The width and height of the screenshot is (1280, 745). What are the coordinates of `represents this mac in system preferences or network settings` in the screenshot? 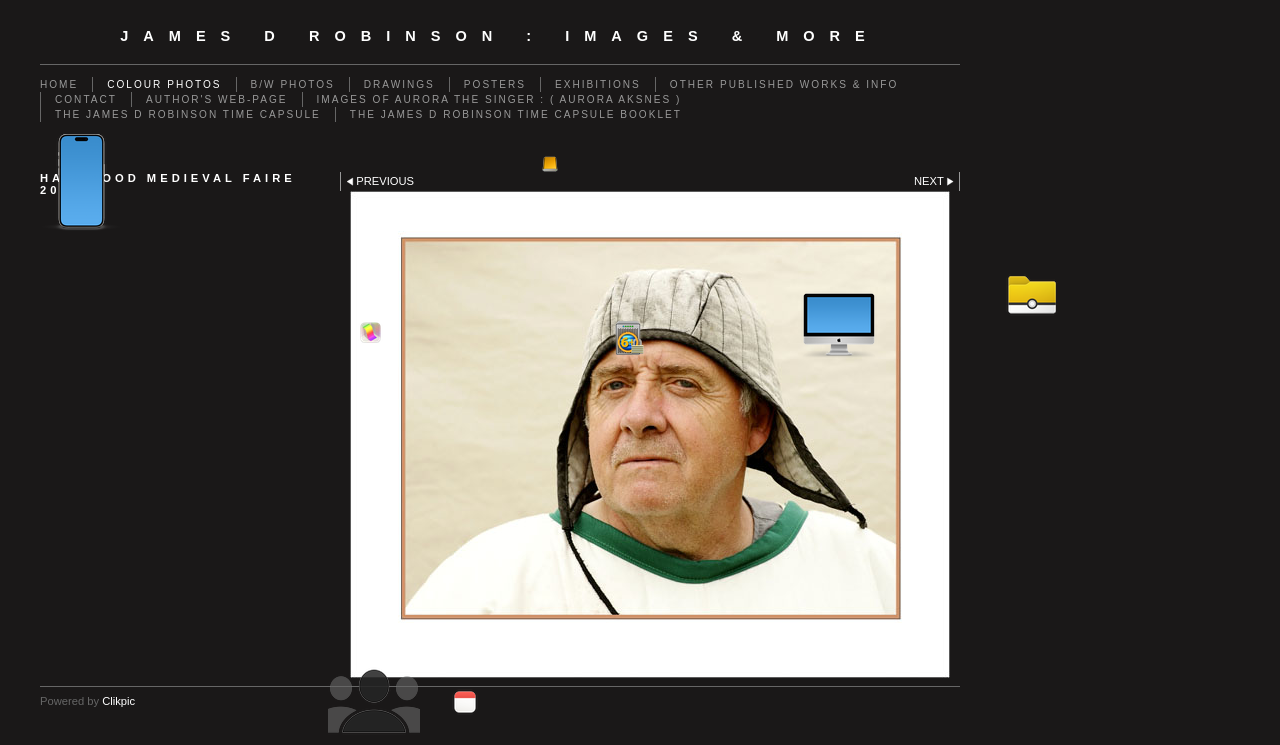 It's located at (839, 315).